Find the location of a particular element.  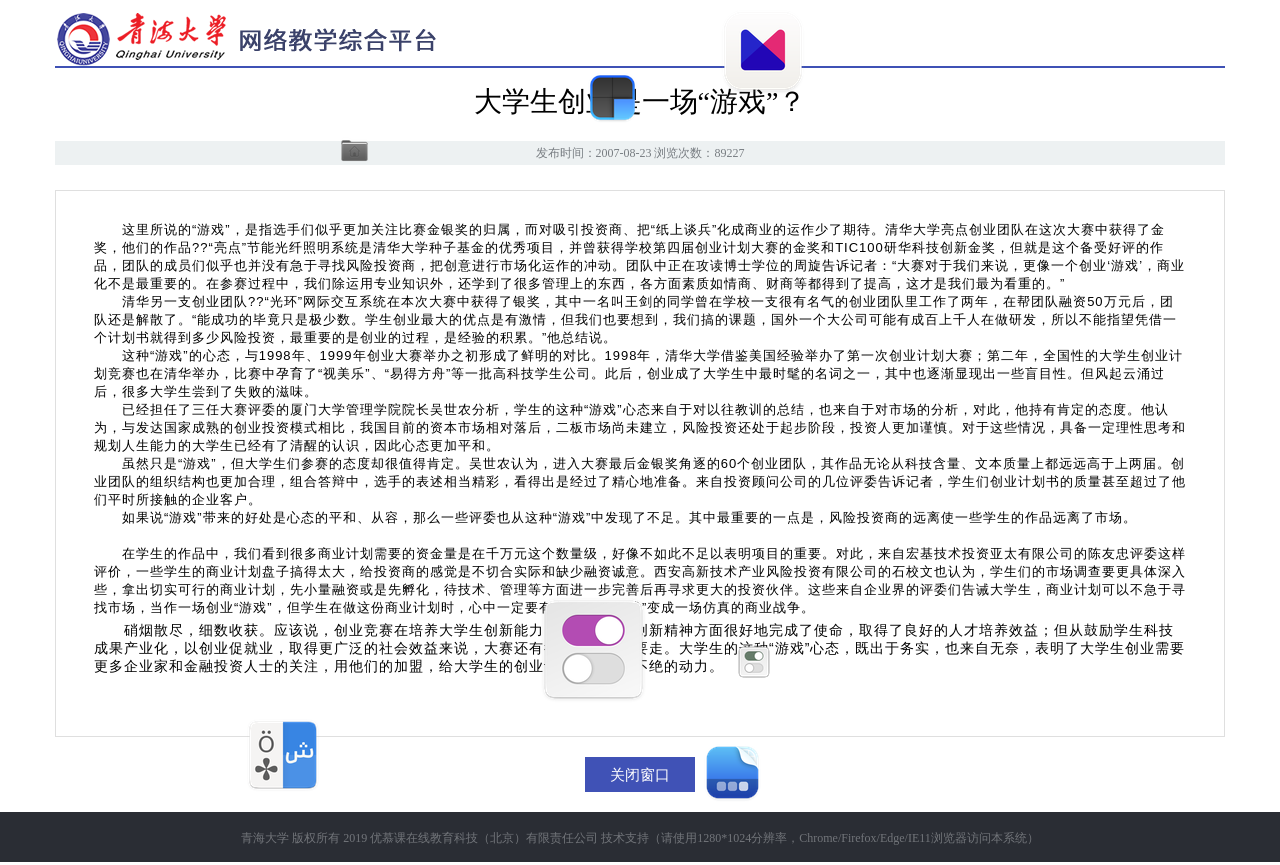

switch to workspace in bottom-right position is located at coordinates (612, 97).